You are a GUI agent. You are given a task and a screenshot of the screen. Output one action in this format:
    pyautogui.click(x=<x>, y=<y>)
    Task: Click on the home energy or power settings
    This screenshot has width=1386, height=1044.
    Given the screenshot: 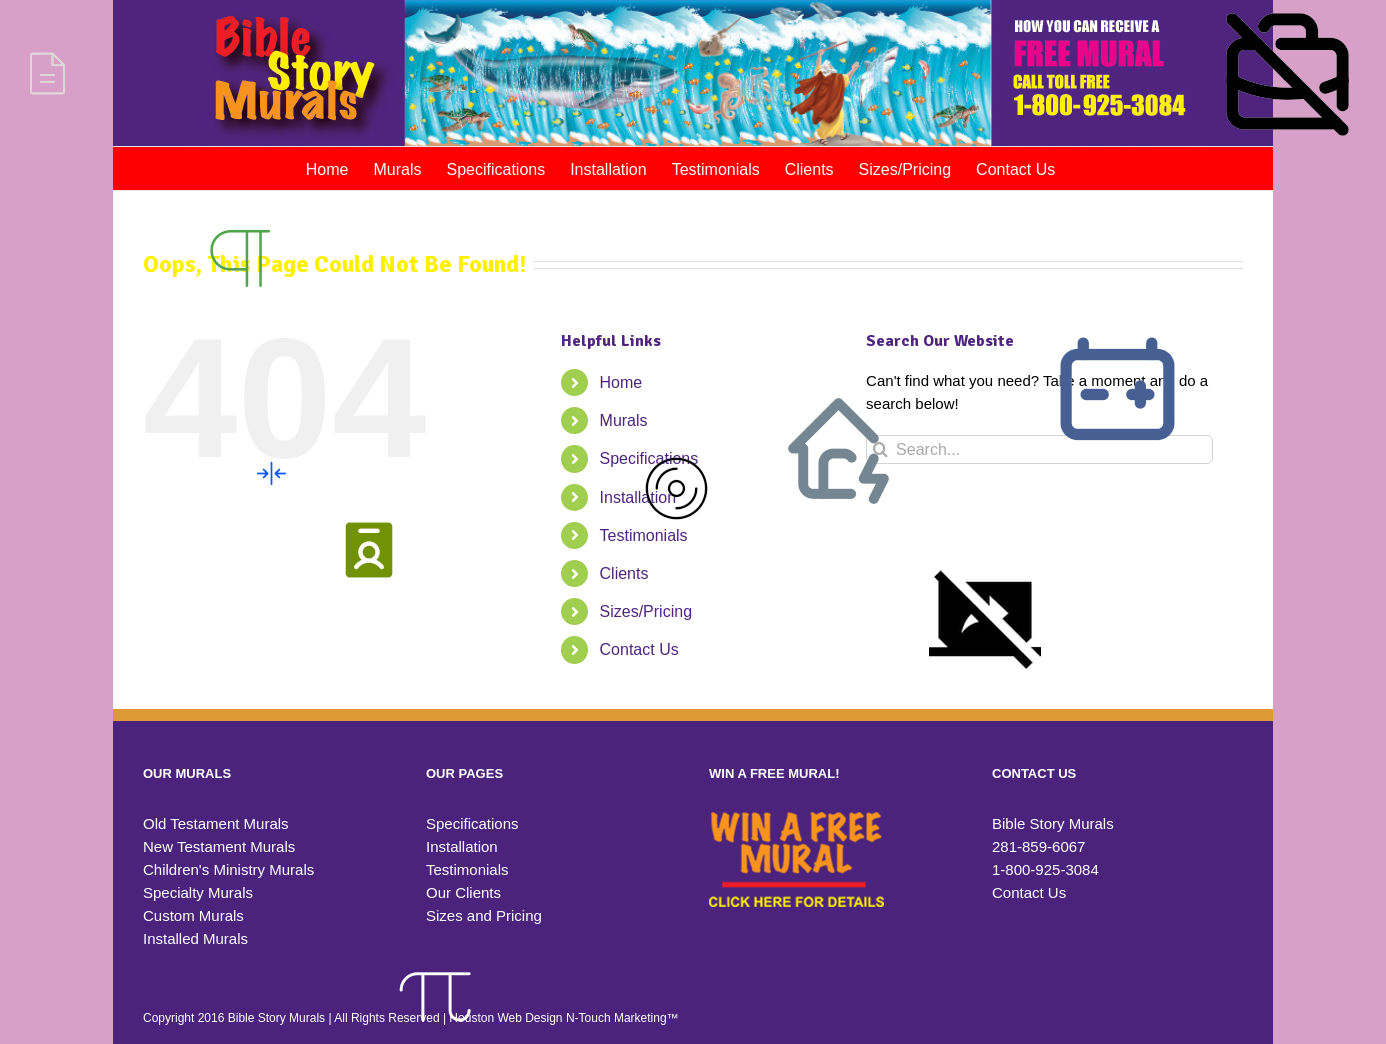 What is the action you would take?
    pyautogui.click(x=838, y=448)
    